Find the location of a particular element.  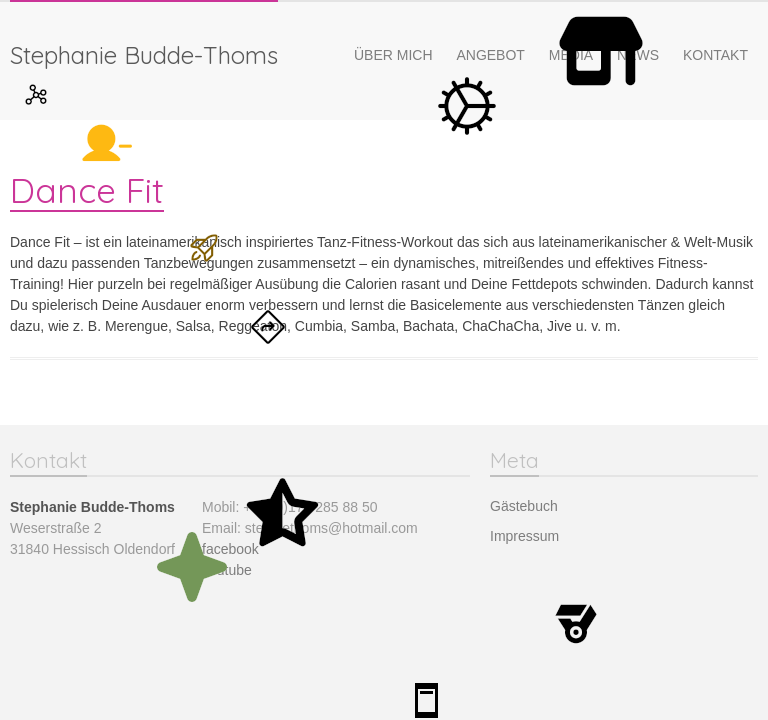

remove a user or contact is located at coordinates (105, 144).